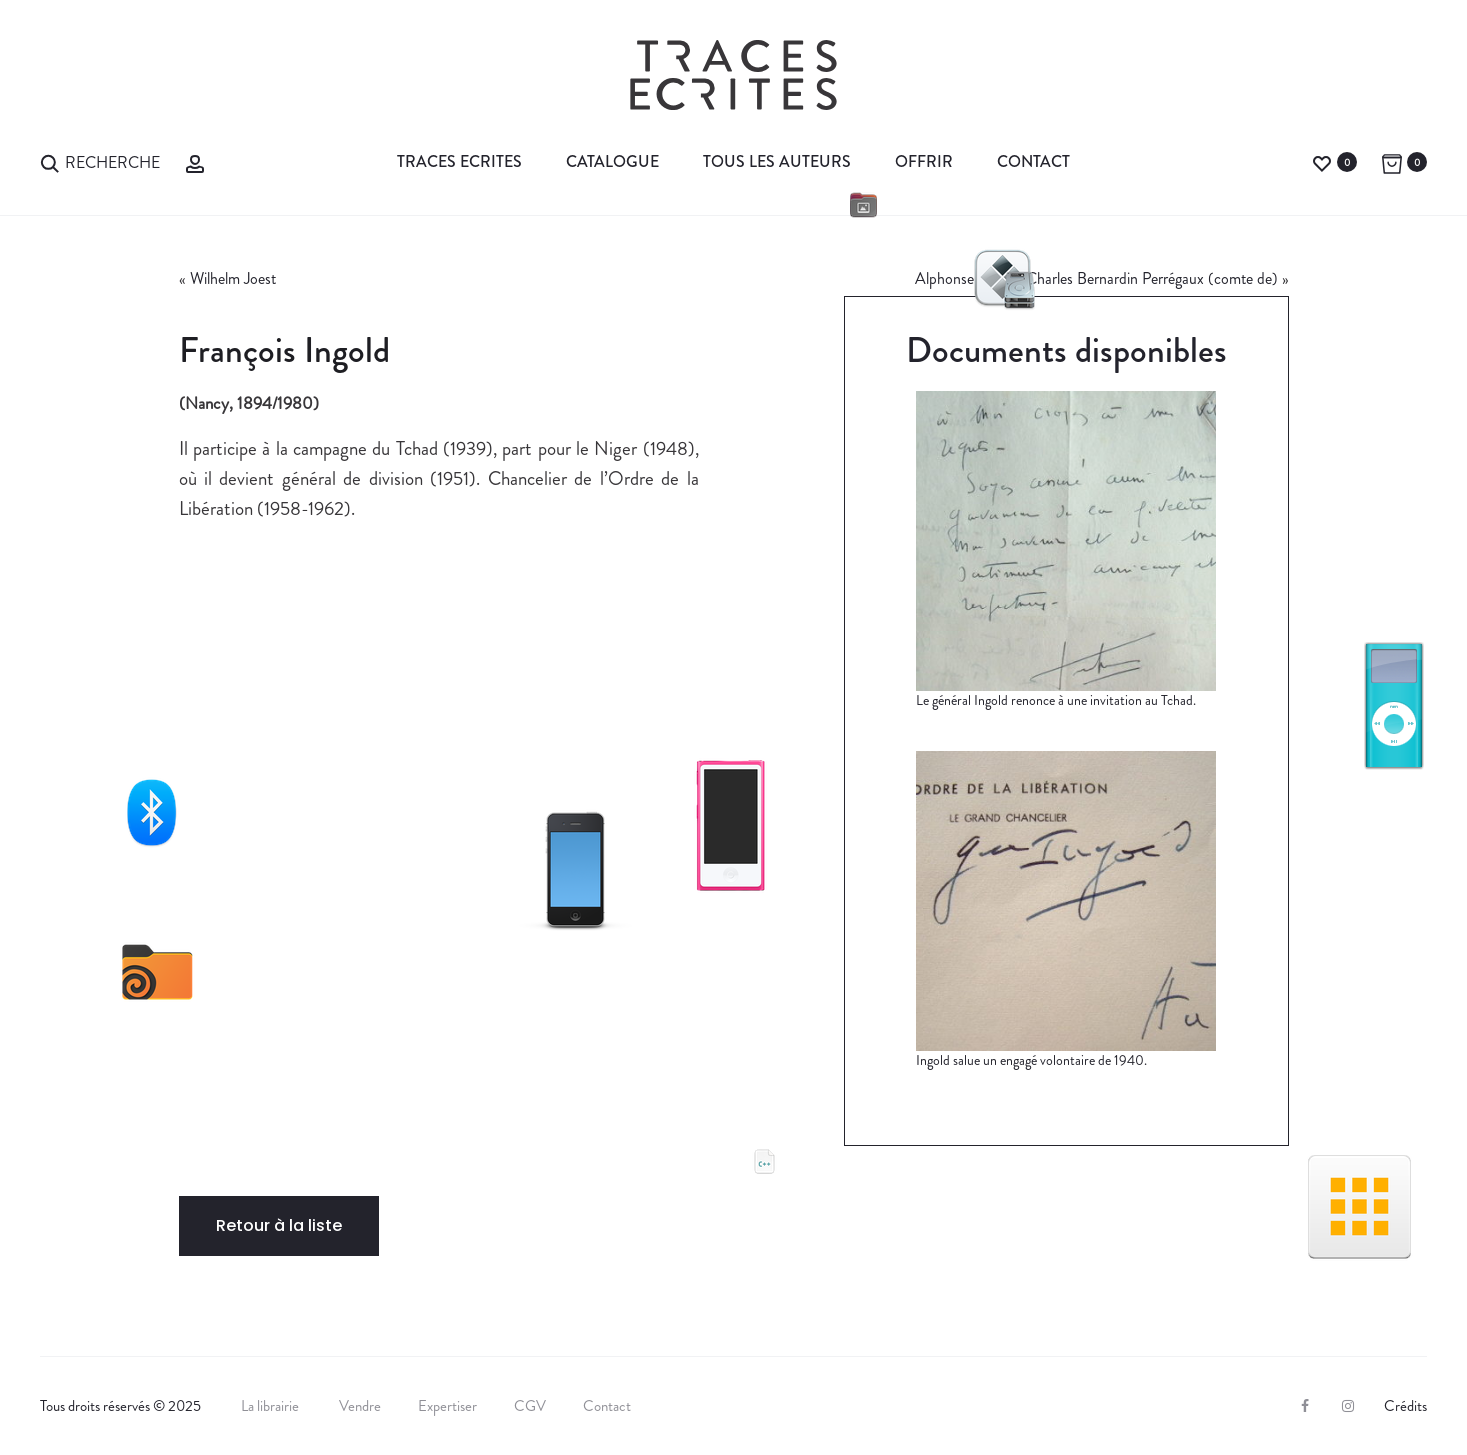 Image resolution: width=1467 pixels, height=1455 pixels. What do you see at coordinates (157, 974) in the screenshot?
I see `open houdini project files folder` at bounding box center [157, 974].